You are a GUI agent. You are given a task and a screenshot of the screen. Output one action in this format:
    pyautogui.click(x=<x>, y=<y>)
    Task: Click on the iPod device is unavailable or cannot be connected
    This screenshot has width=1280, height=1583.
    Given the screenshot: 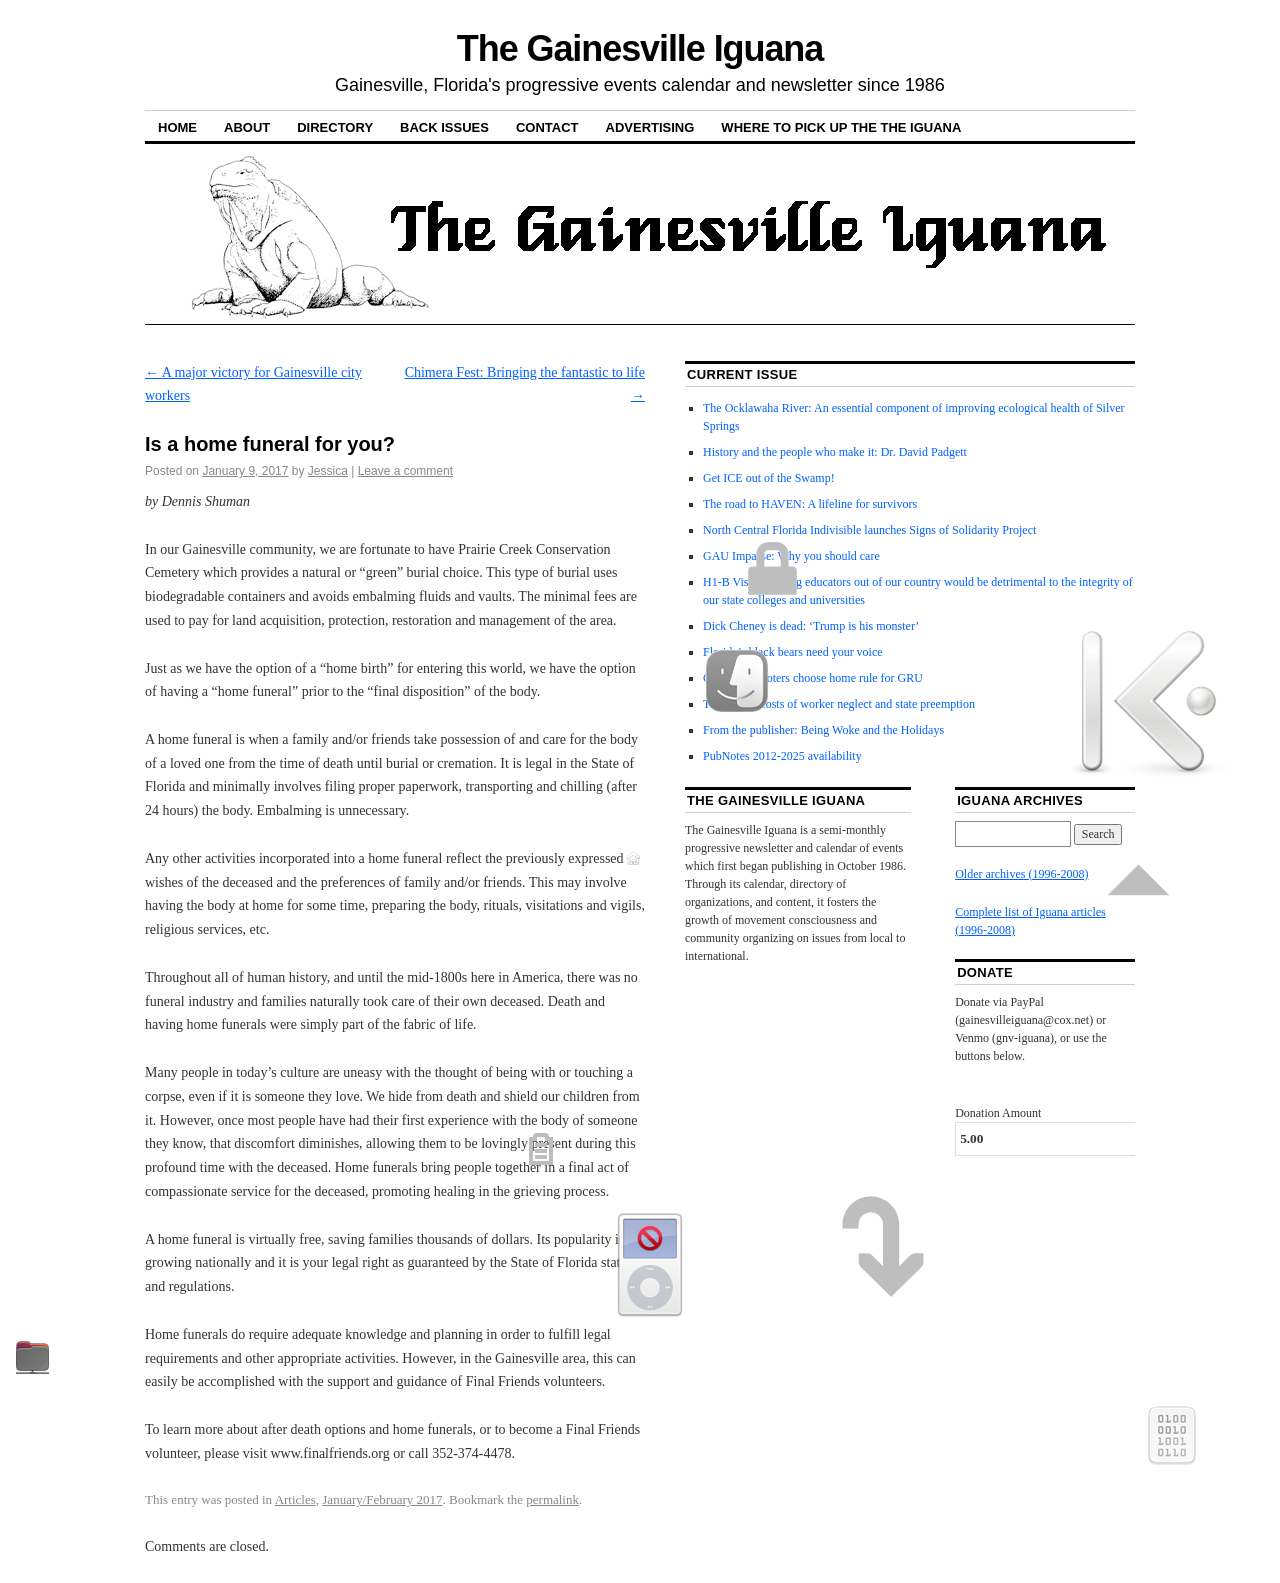 What is the action you would take?
    pyautogui.click(x=650, y=1265)
    